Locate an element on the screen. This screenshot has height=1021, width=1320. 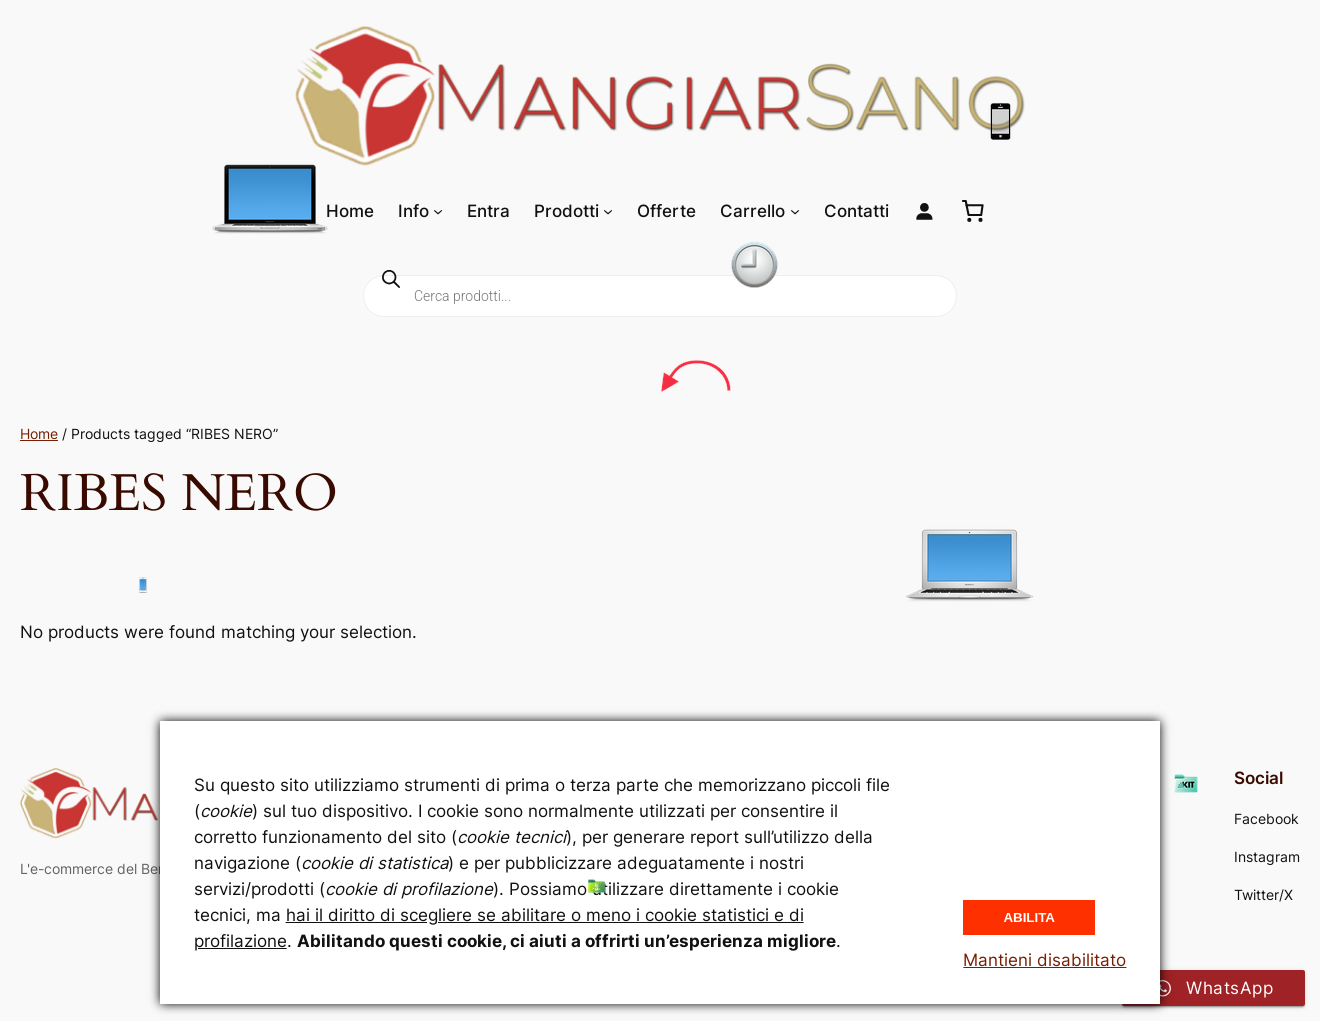
iPhone 5s device connected to your system is located at coordinates (143, 585).